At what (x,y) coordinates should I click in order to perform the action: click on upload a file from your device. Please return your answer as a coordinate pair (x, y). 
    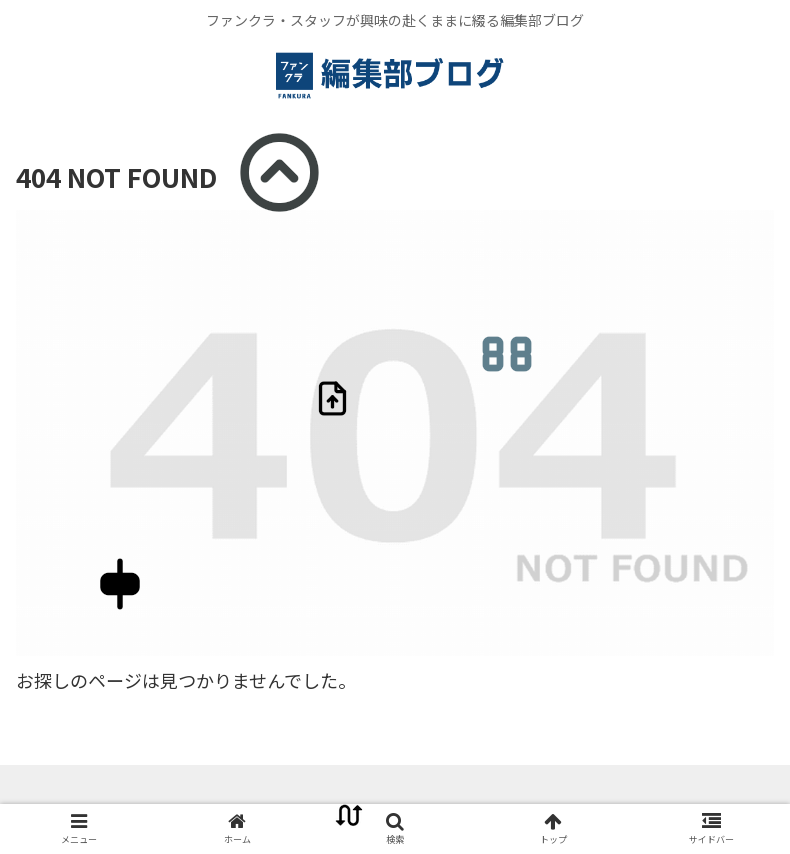
    Looking at the image, I should click on (332, 398).